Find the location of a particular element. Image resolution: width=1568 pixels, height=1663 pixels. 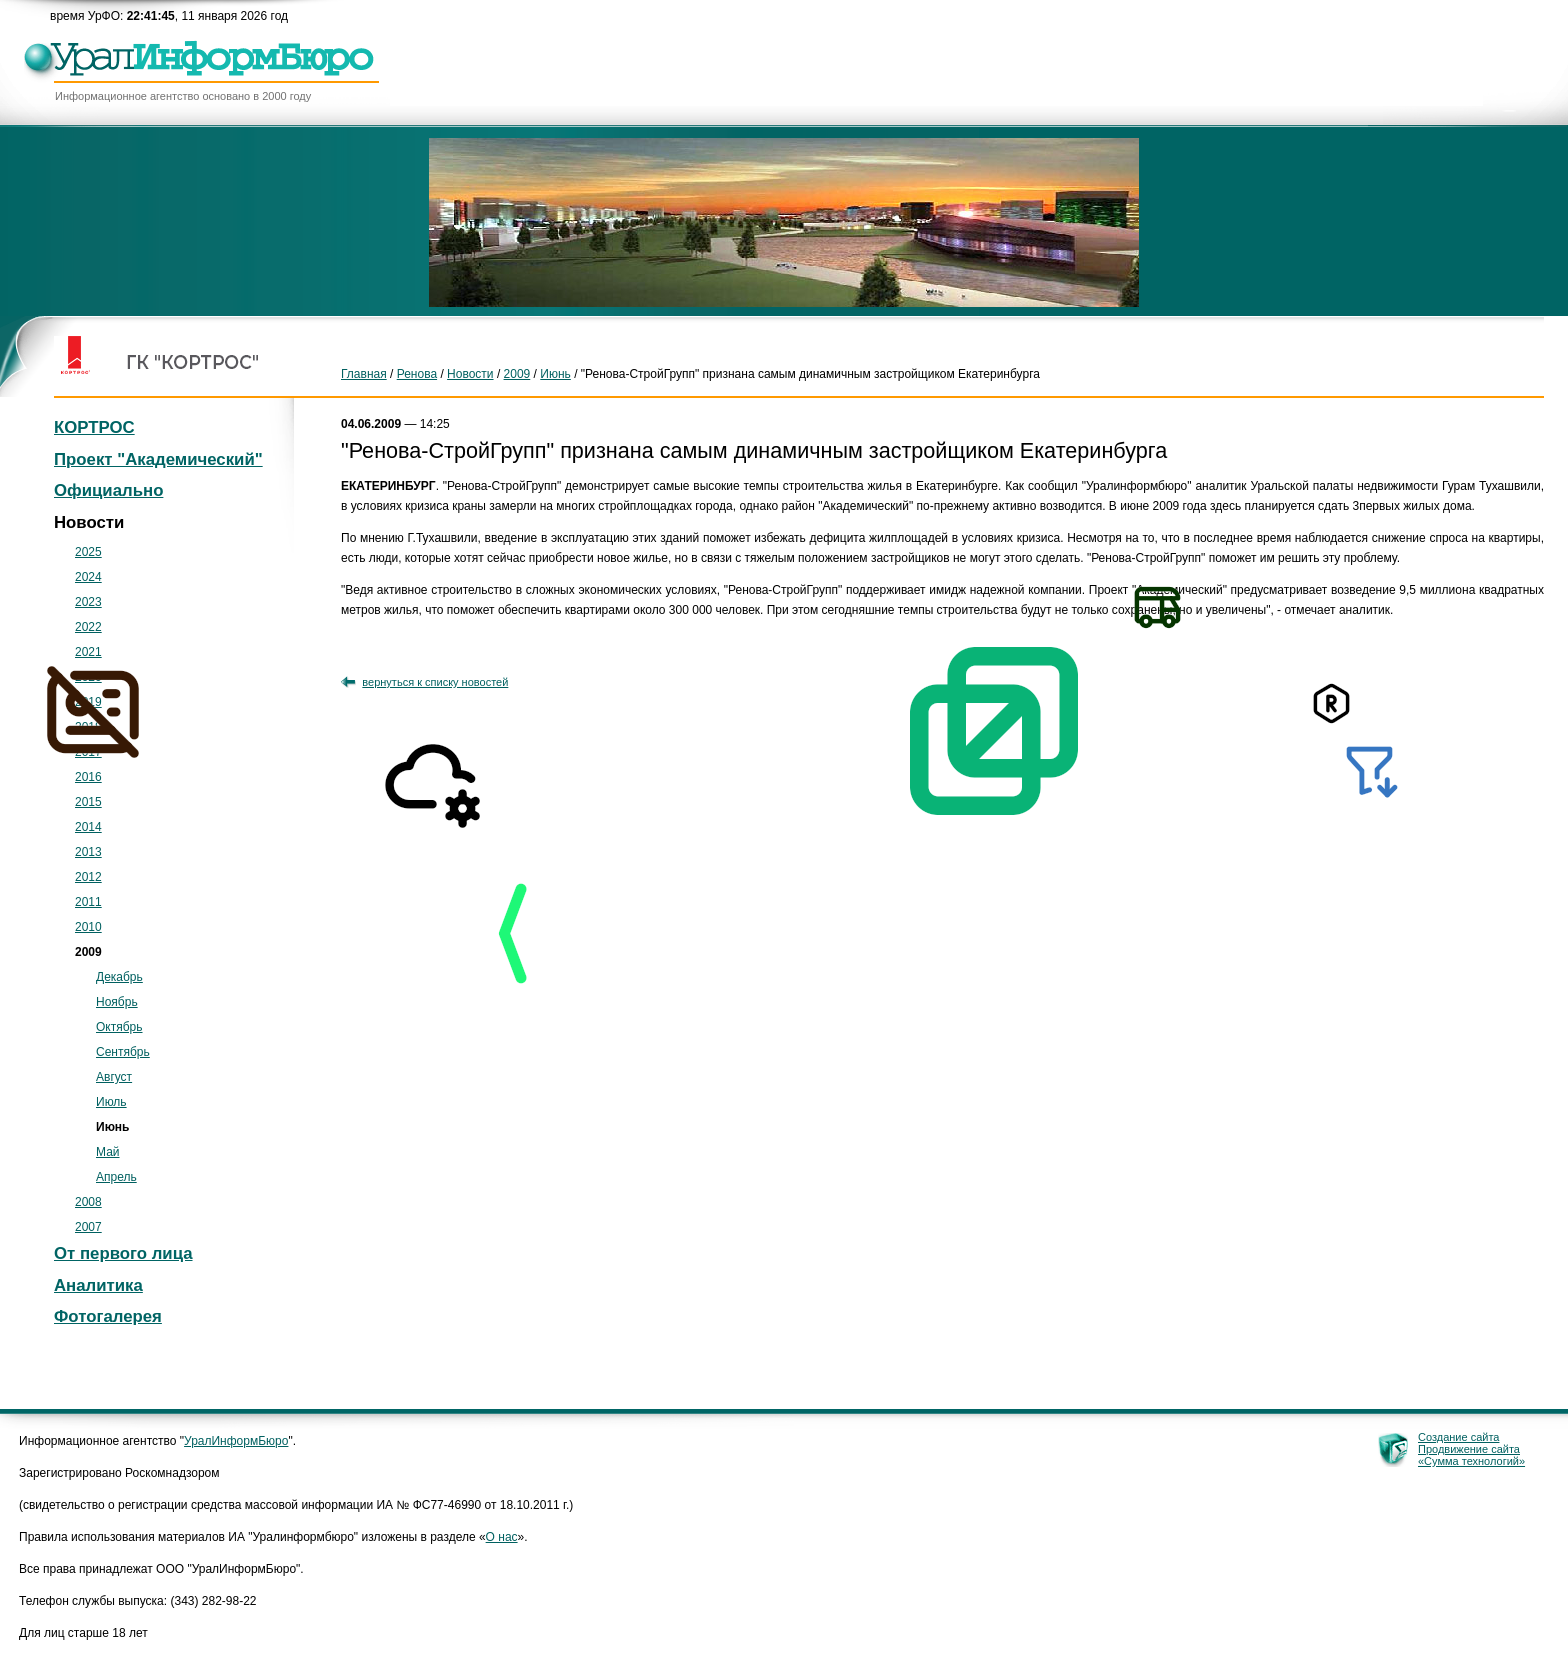

browse camper or RV rentals is located at coordinates (1157, 607).